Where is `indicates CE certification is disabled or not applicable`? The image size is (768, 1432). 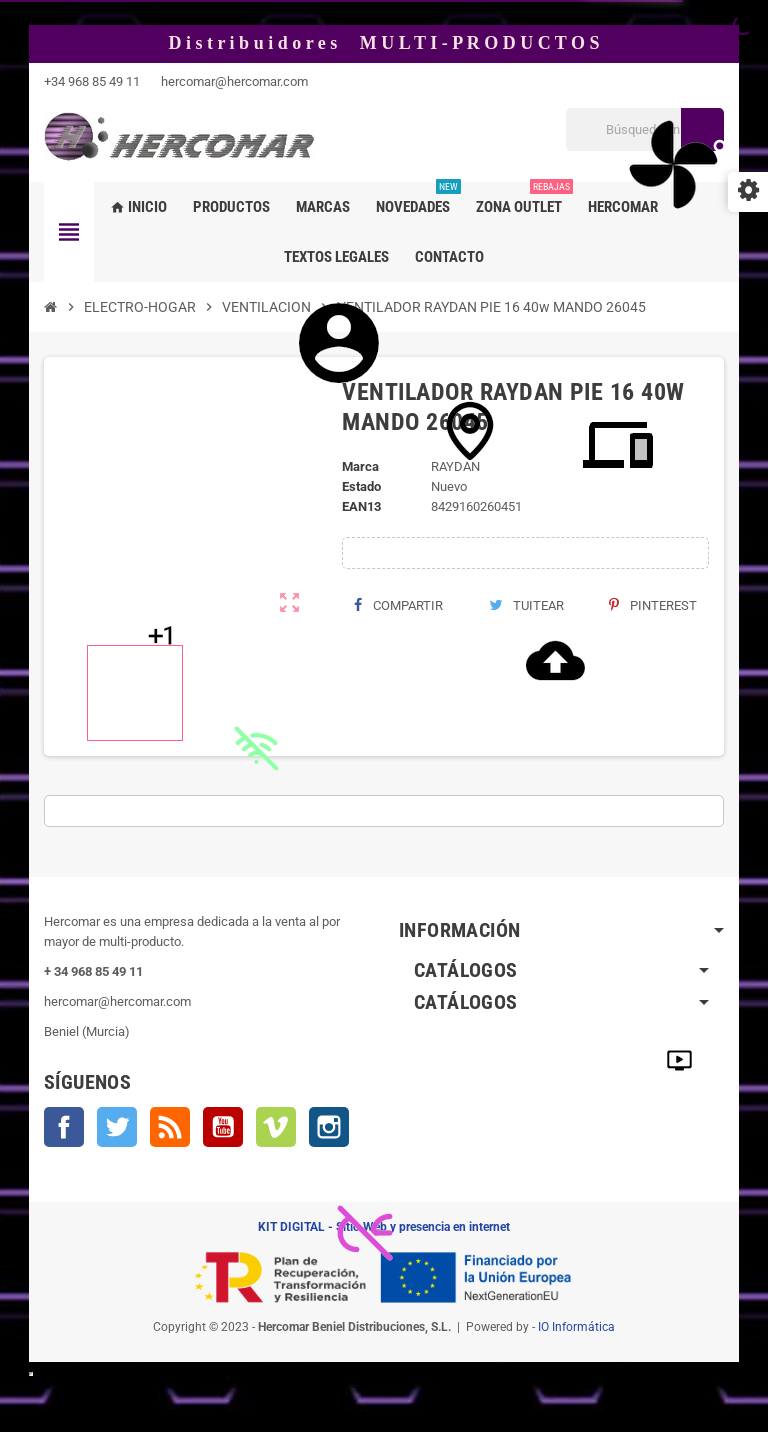
indicates CE certification is disabled or not applicable is located at coordinates (365, 1233).